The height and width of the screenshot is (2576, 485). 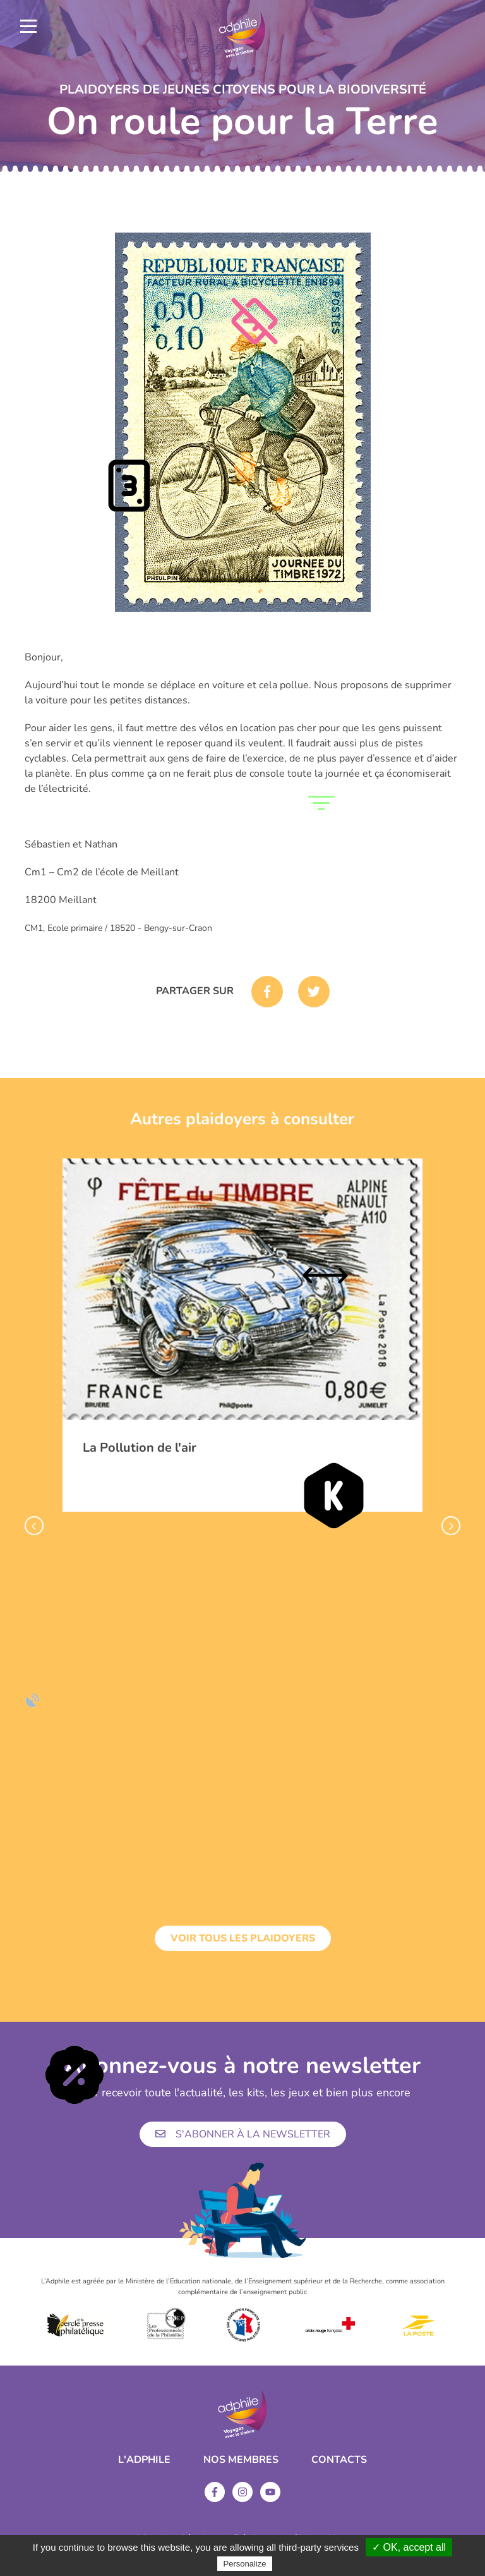 I want to click on access satellite or broadcast settings, so click(x=32, y=1700).